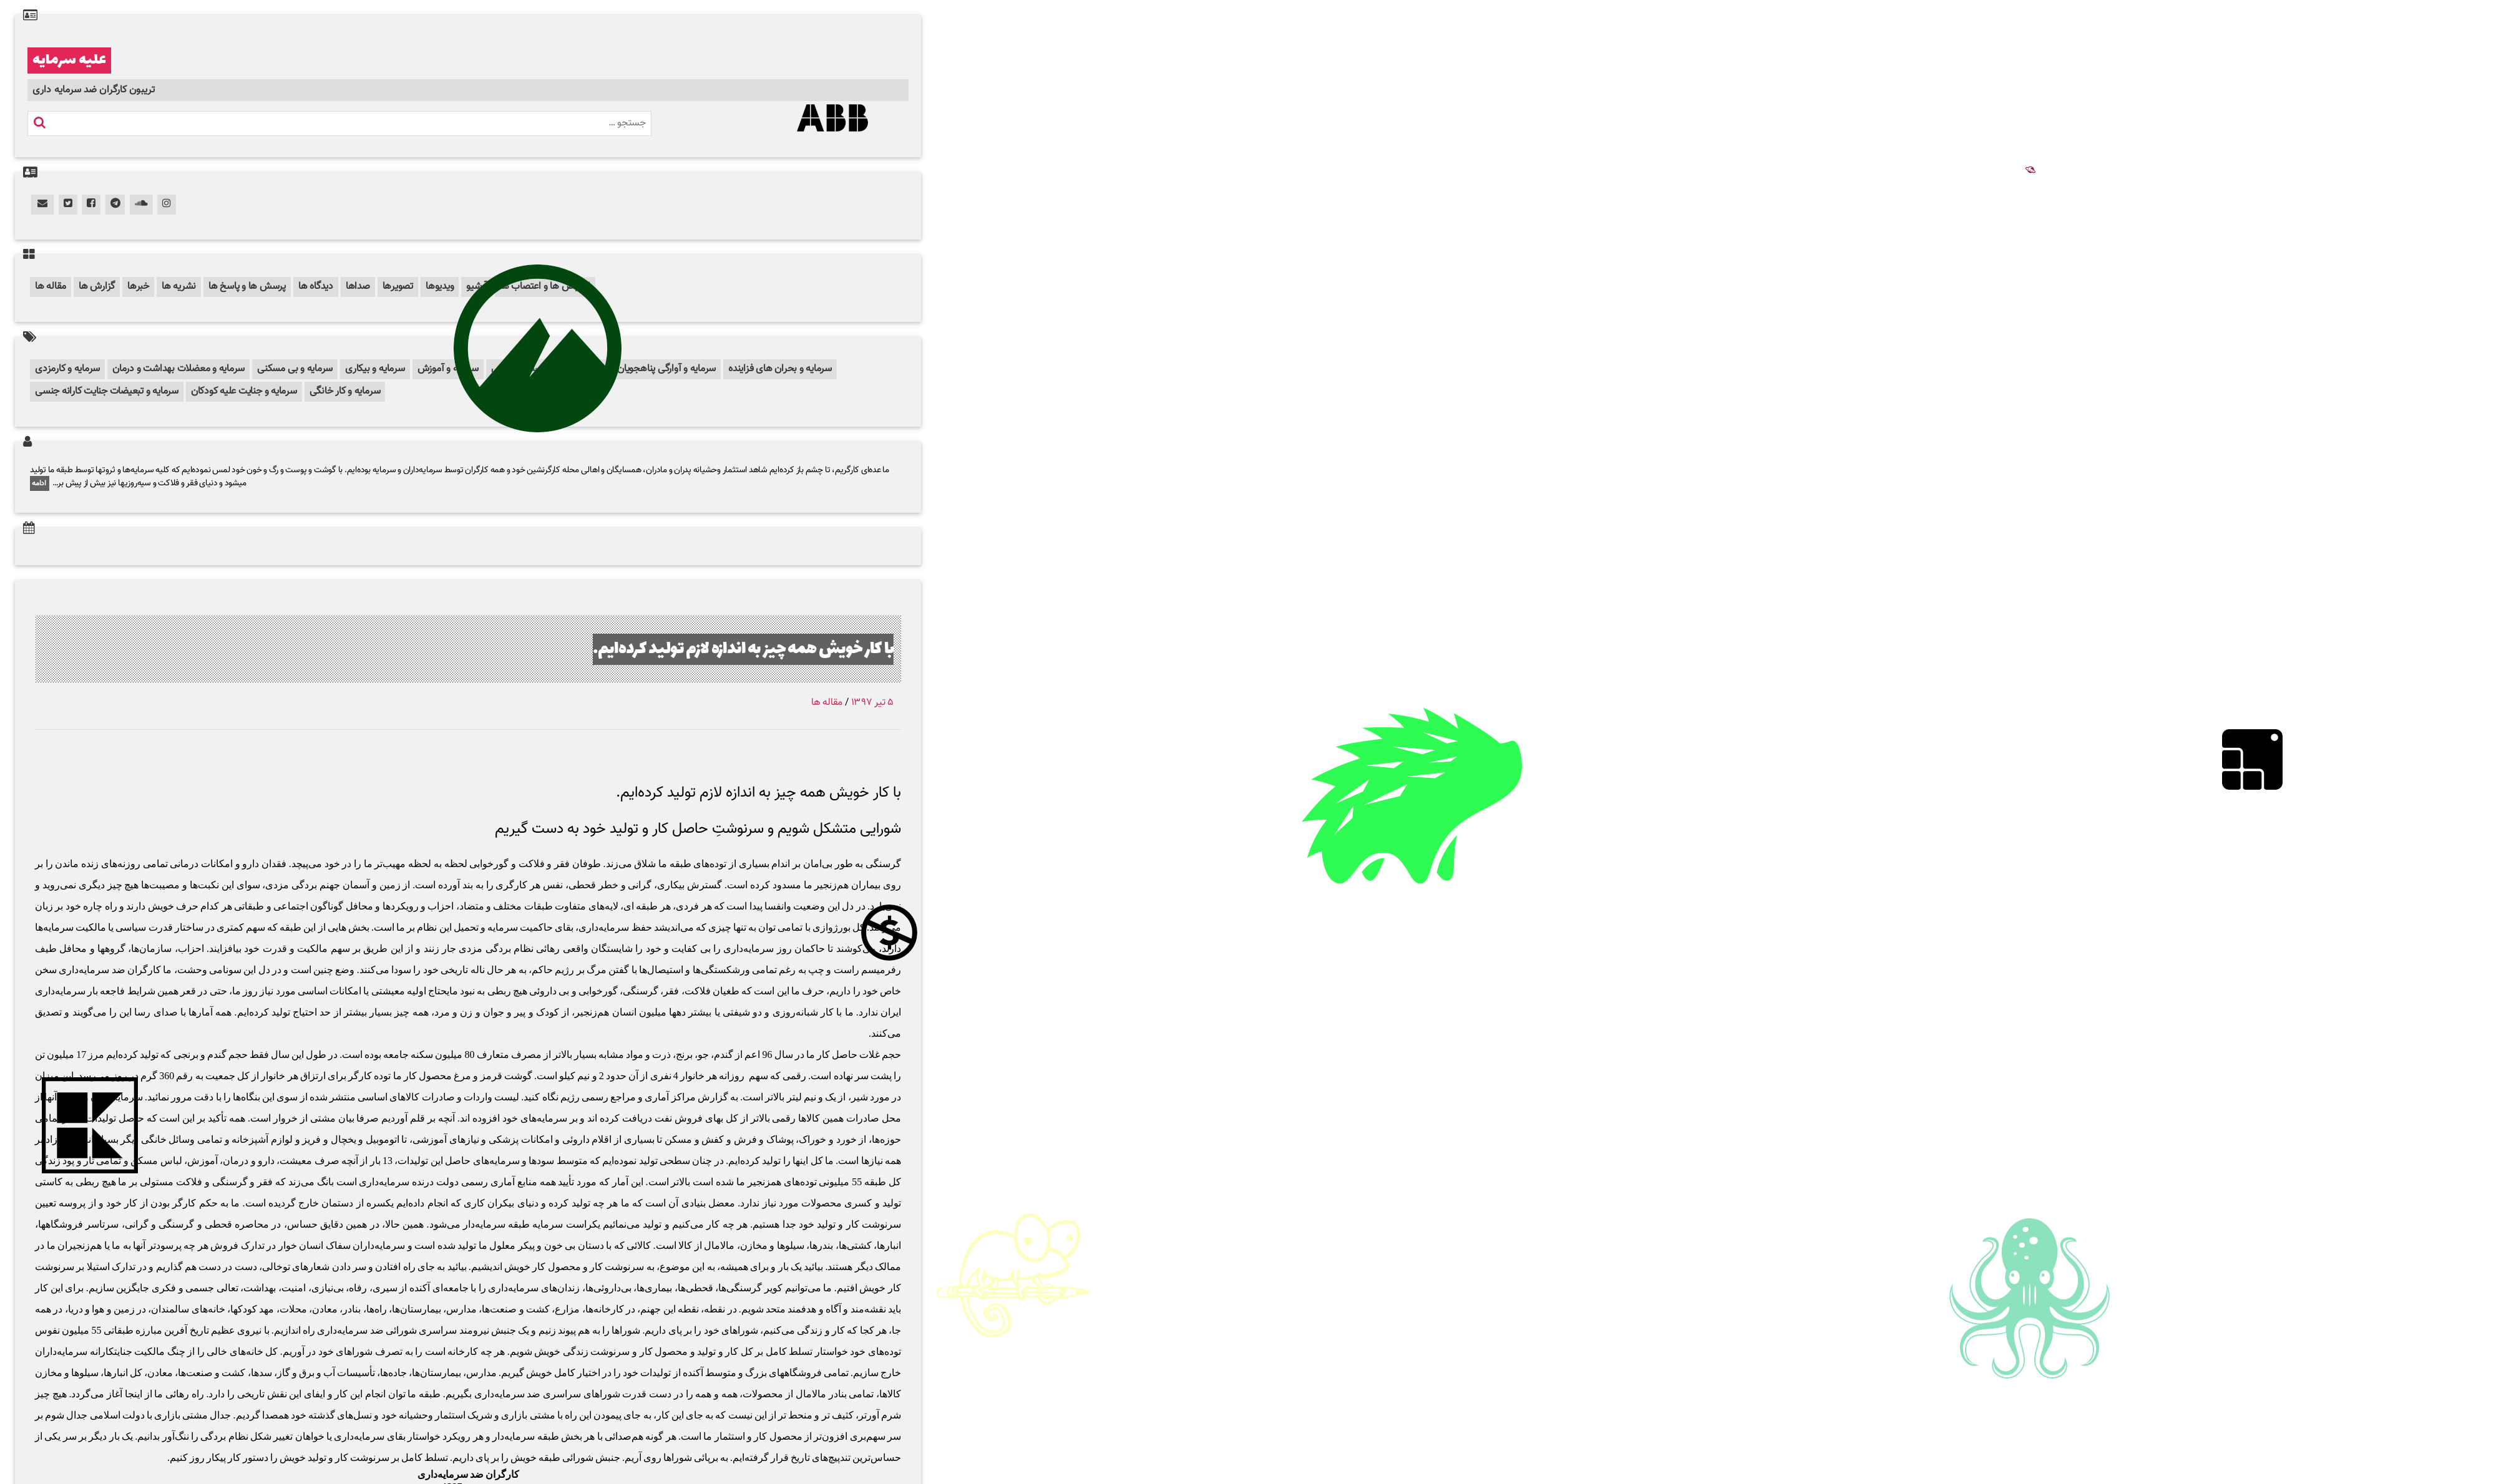 This screenshot has height=1484, width=2496. I want to click on percy visual testing platform logo, so click(1411, 795).